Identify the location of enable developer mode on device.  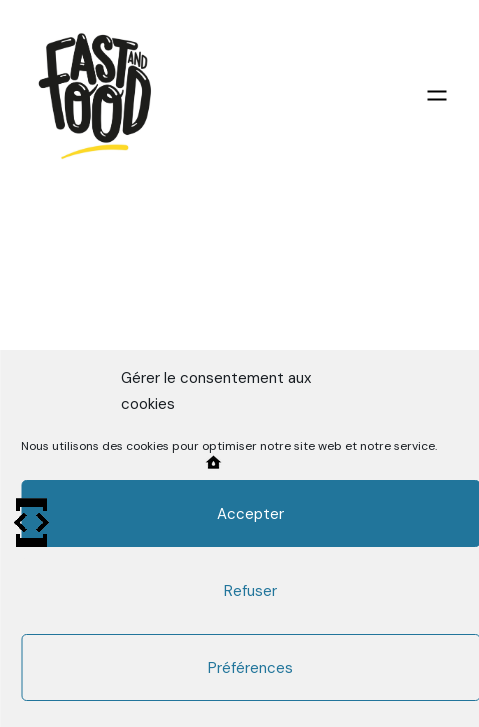
(31, 522).